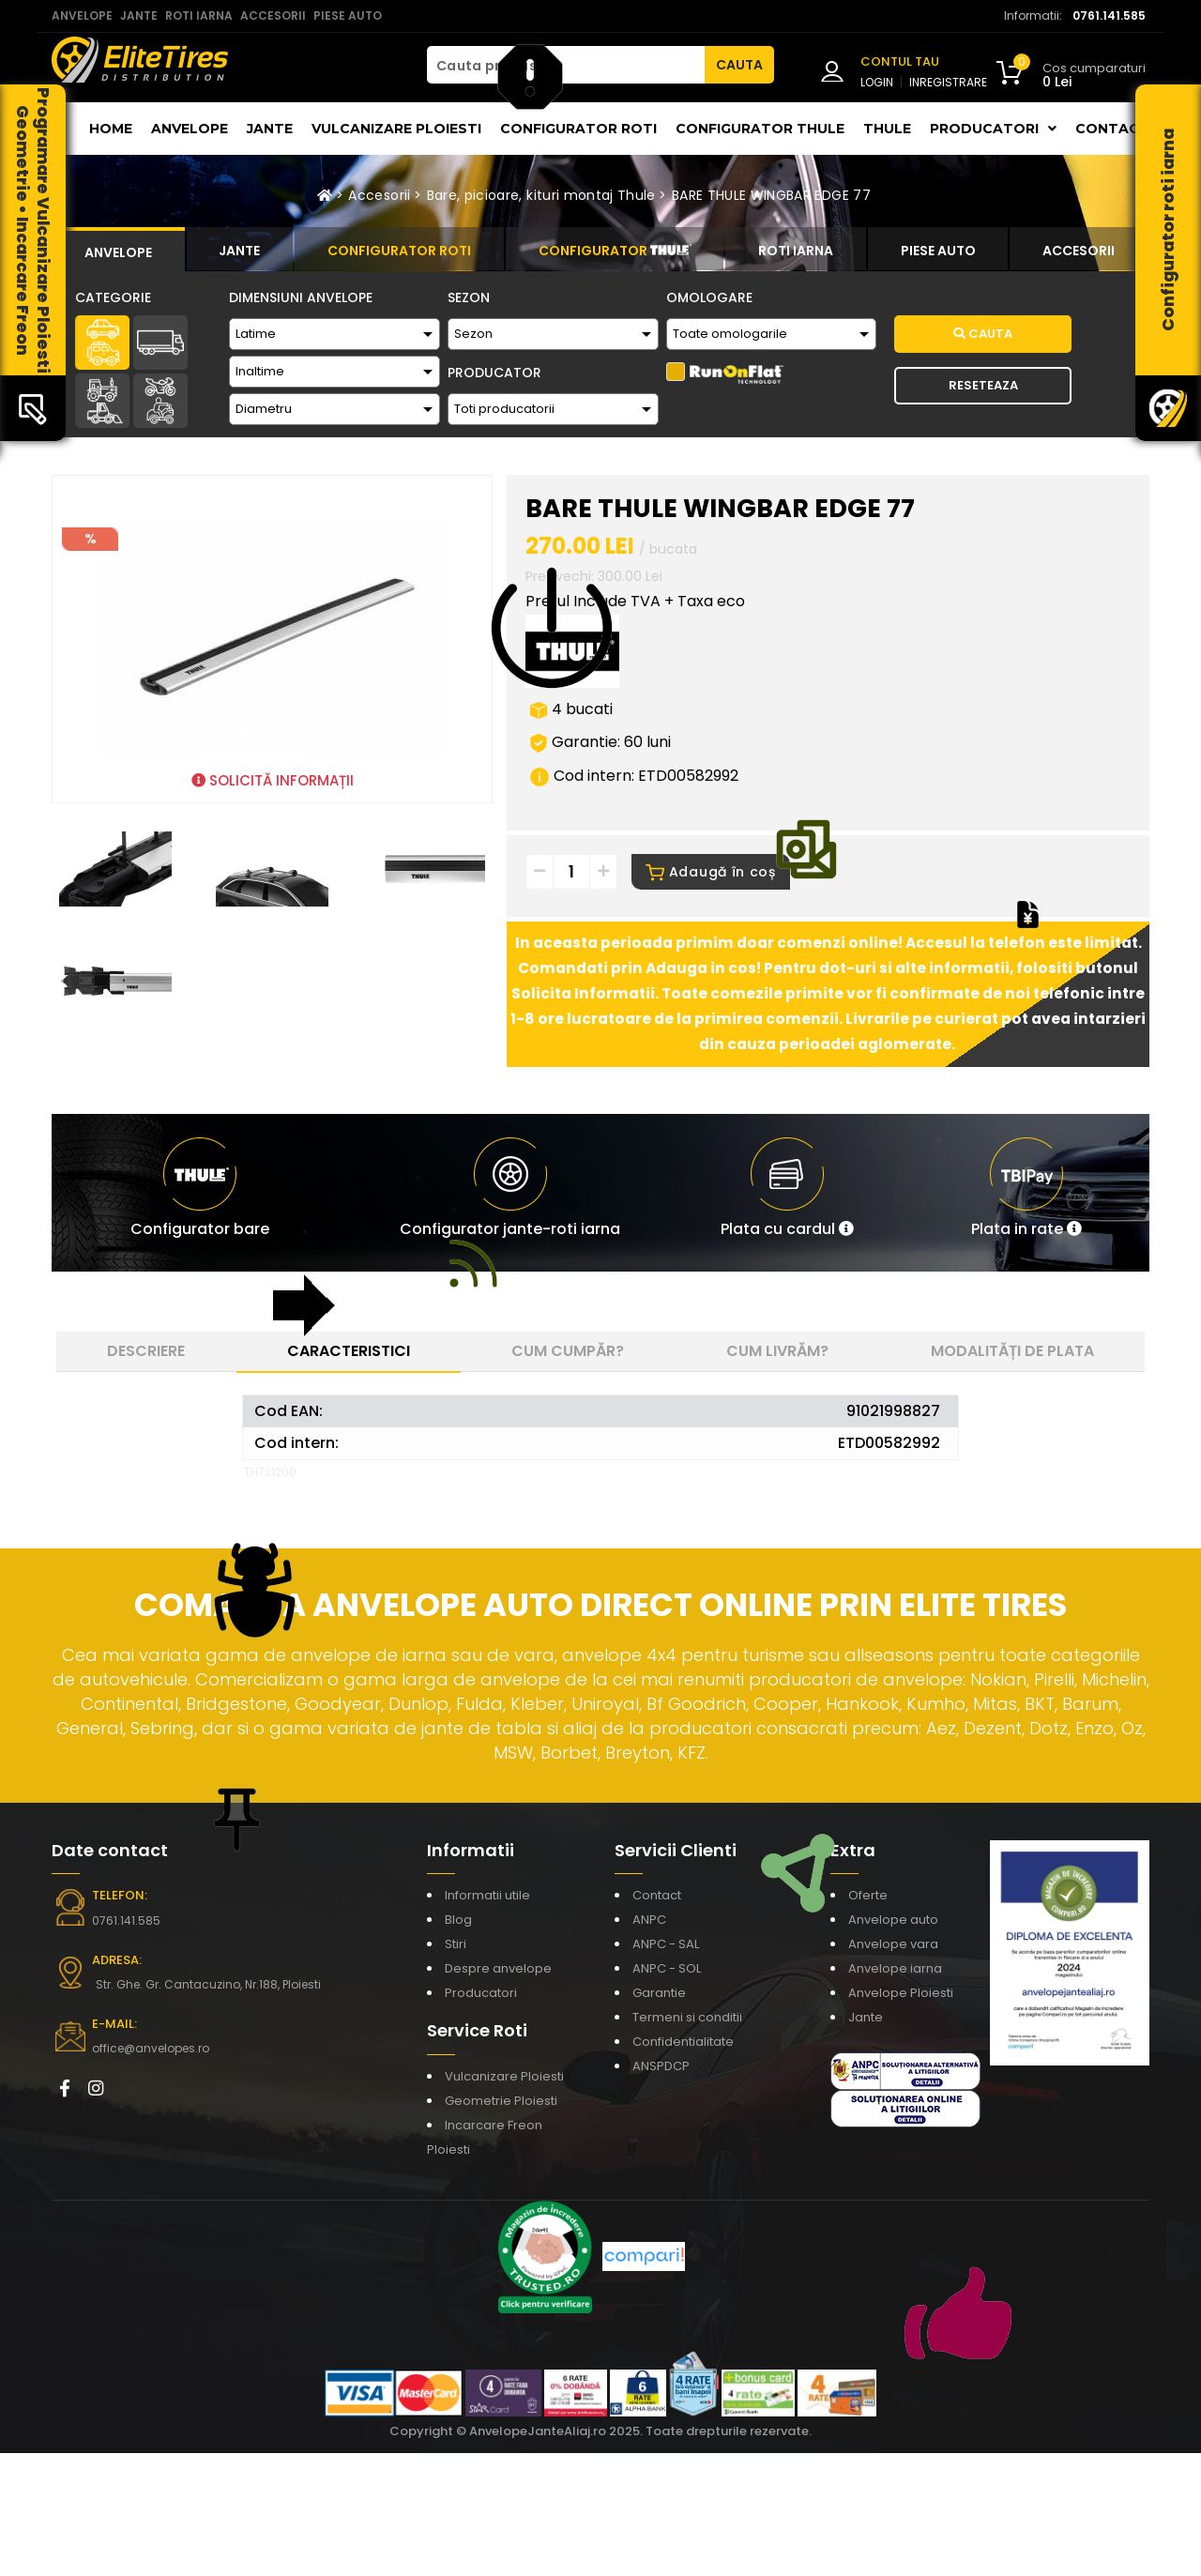 The width and height of the screenshot is (1201, 2576). Describe the element at coordinates (958, 2318) in the screenshot. I see `like or upvote content` at that location.